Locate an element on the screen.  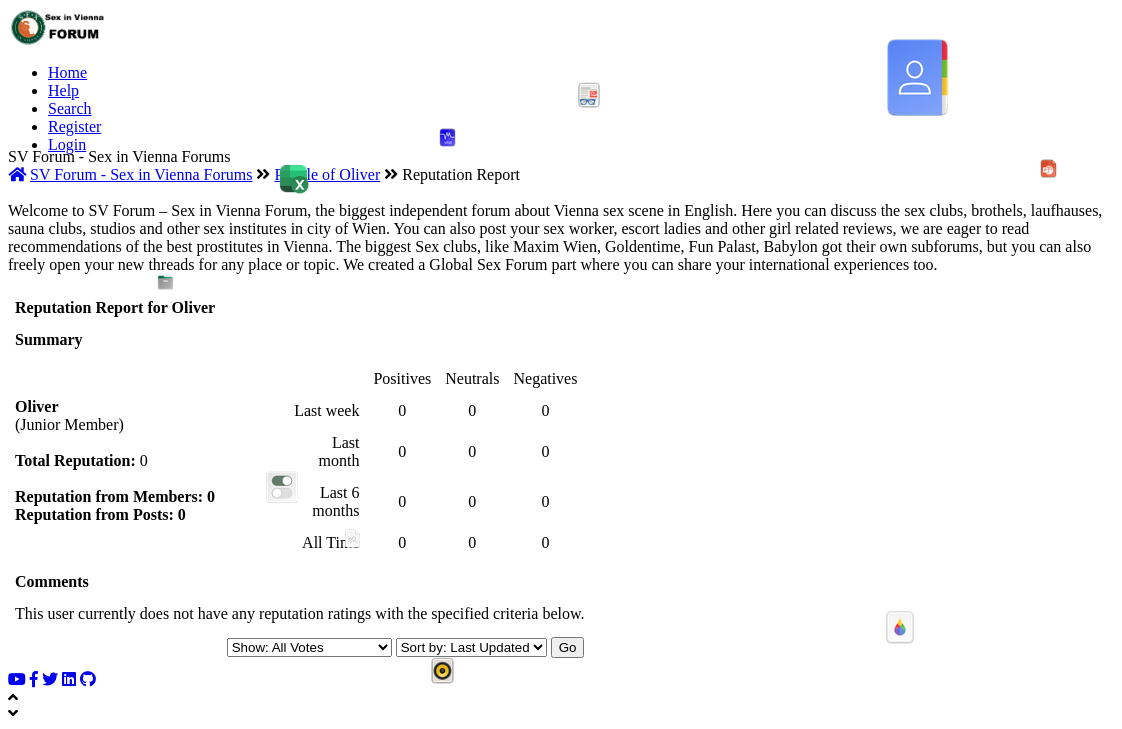
open Microsoft Excel is located at coordinates (293, 178).